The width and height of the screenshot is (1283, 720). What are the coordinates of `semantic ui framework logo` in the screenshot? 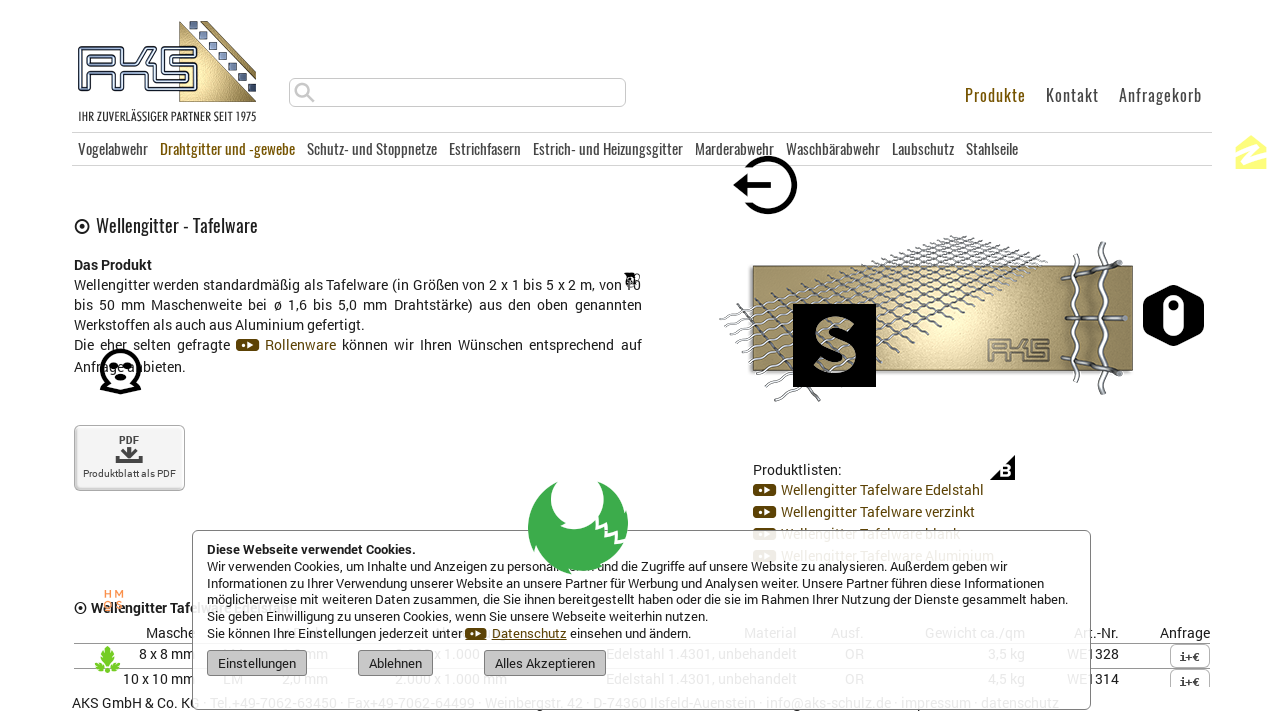 It's located at (834, 345).